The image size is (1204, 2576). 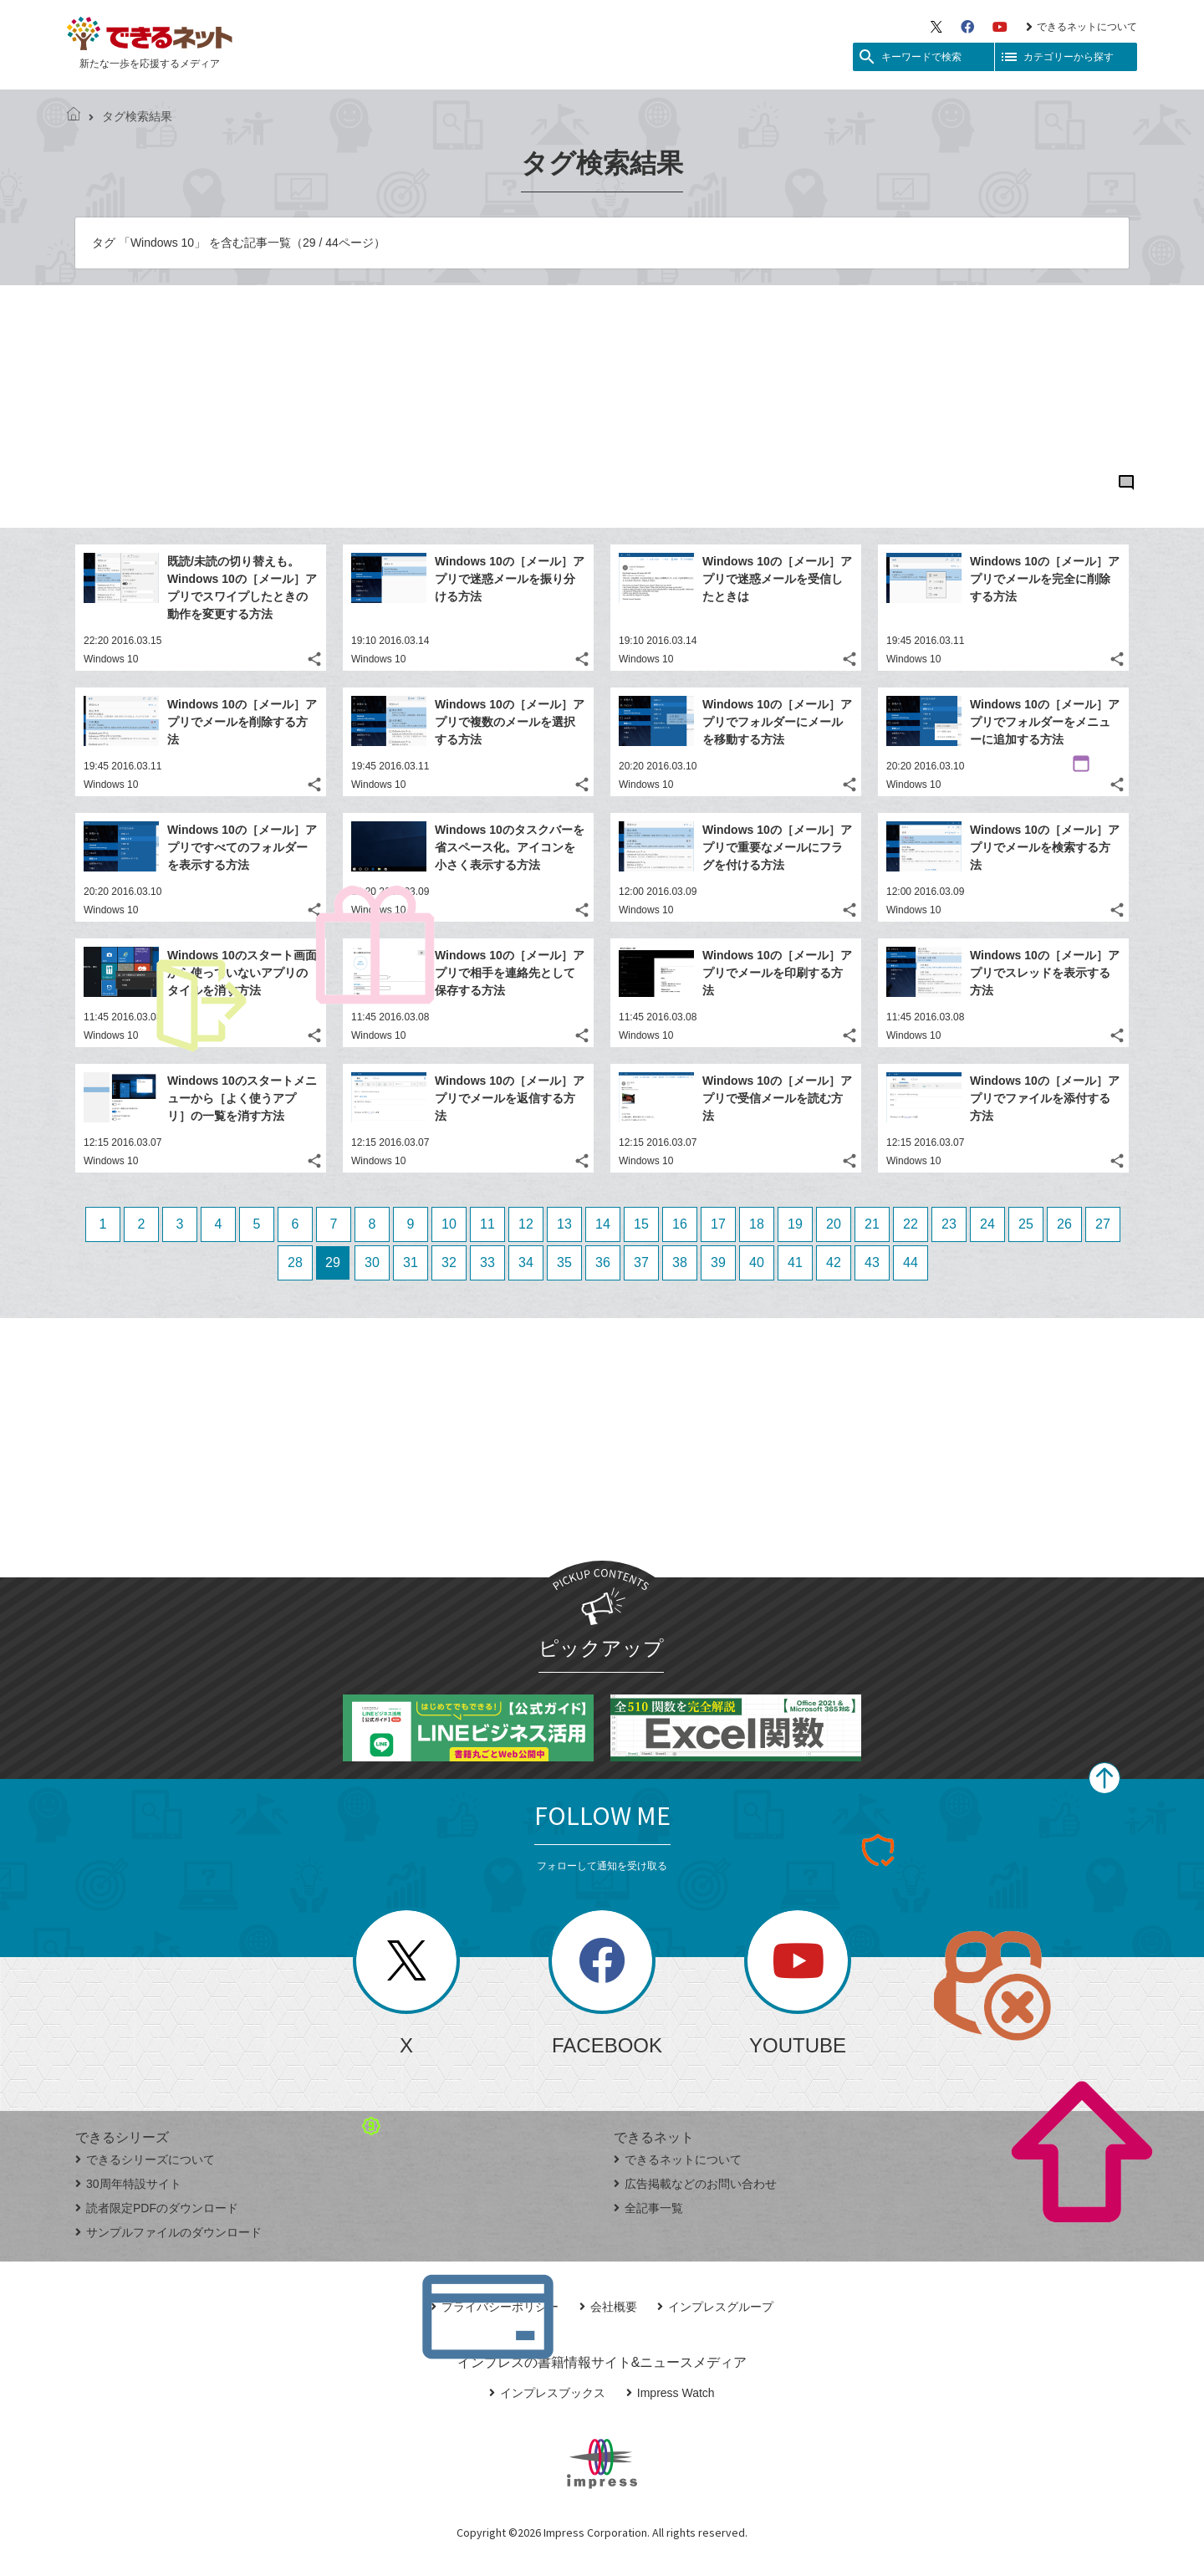 I want to click on sign out of your account, so click(x=197, y=1000).